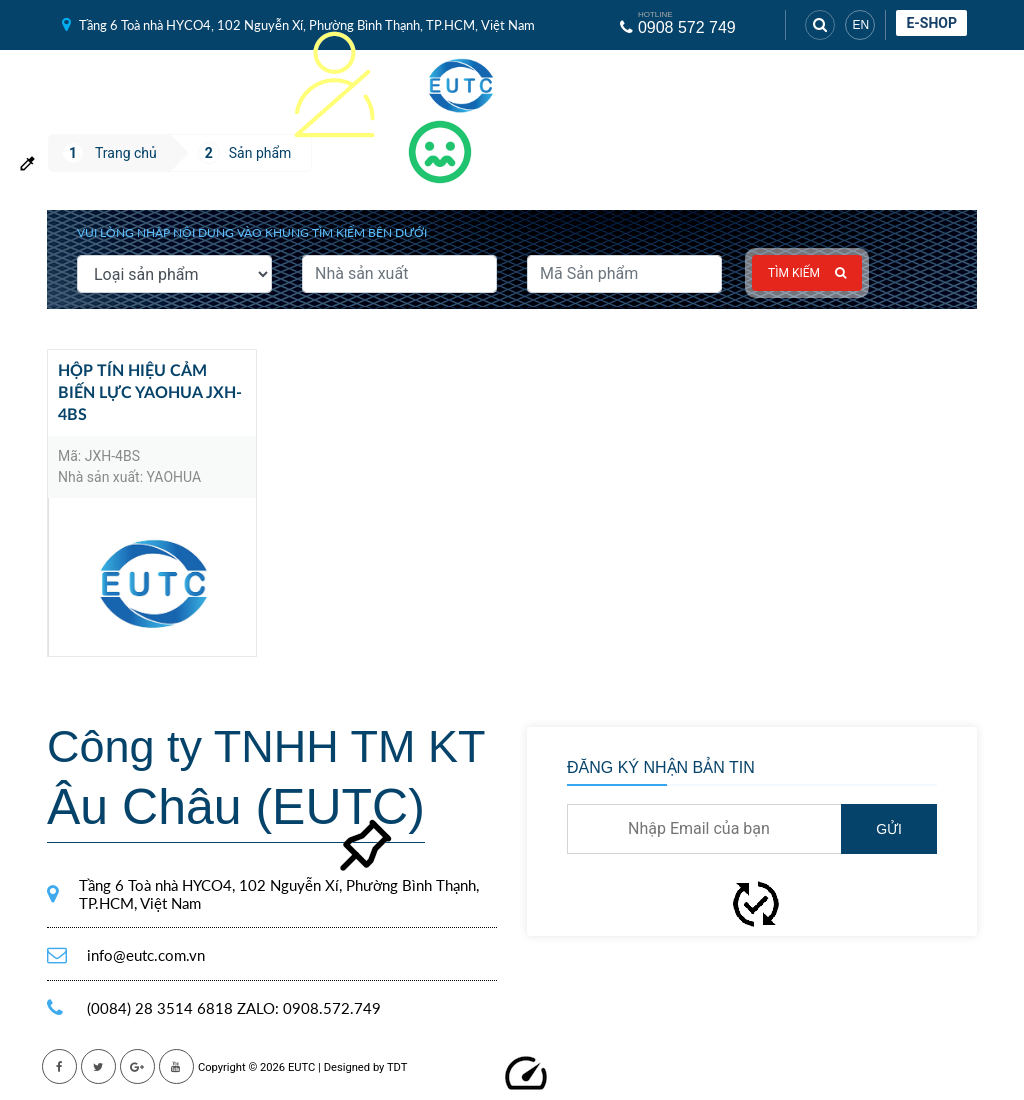 Image resolution: width=1024 pixels, height=1100 pixels. What do you see at coordinates (334, 84) in the screenshot?
I see `fasten seatbelt reminder` at bounding box center [334, 84].